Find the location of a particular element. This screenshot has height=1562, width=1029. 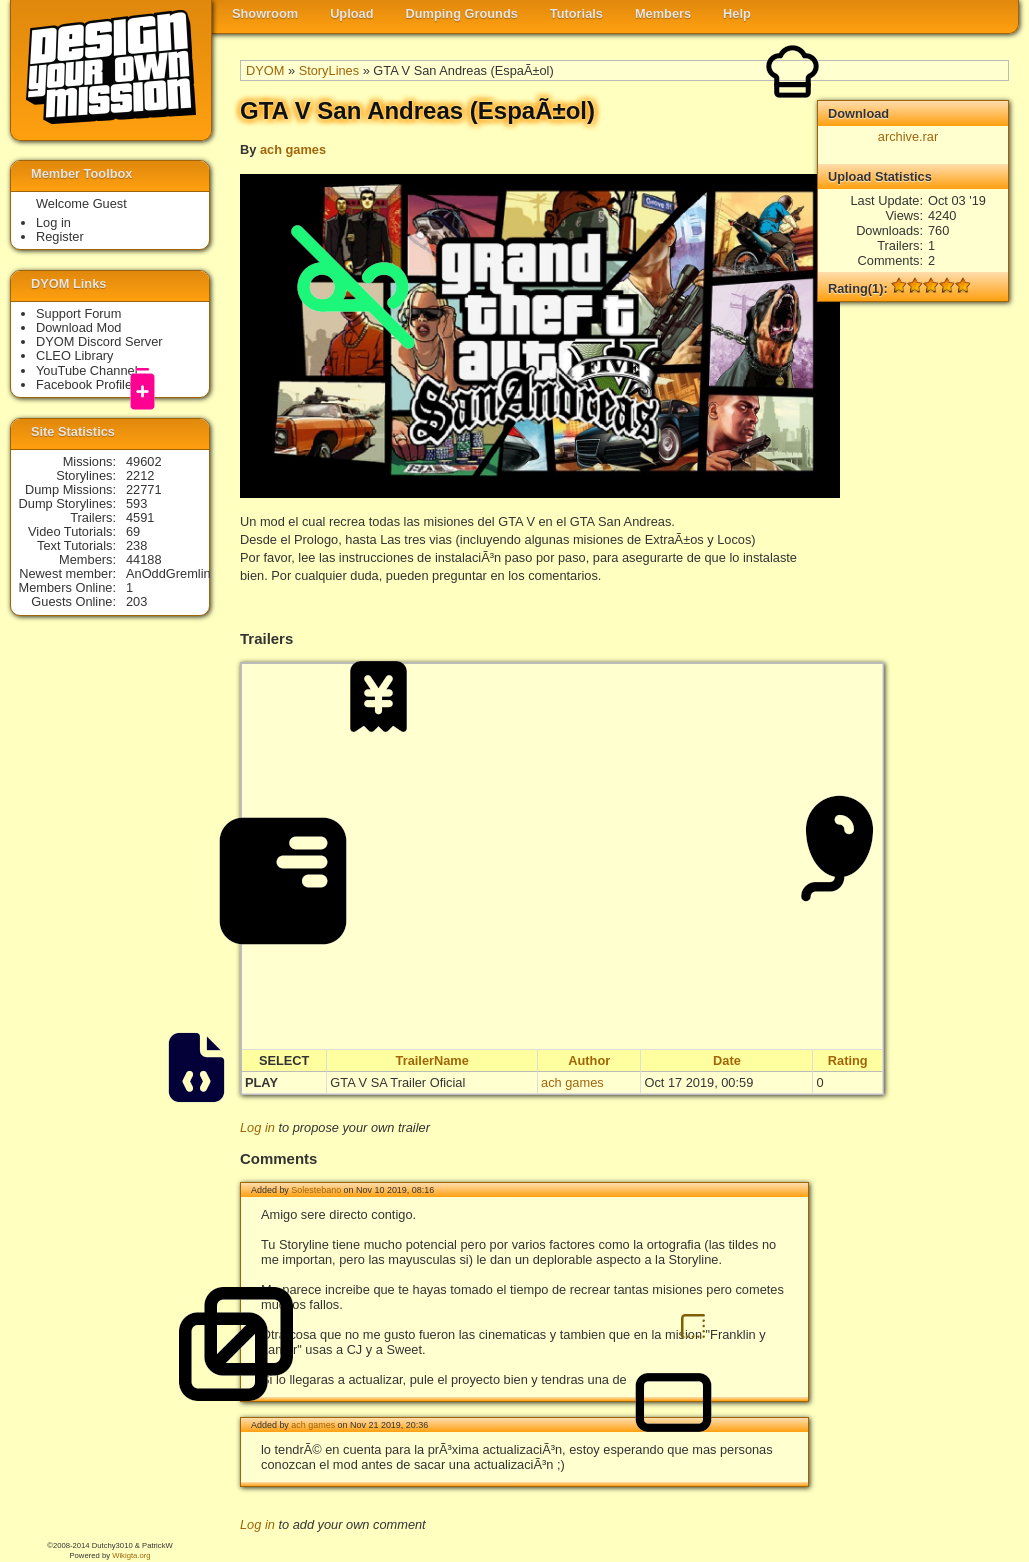

view overlapping or intersecting layers is located at coordinates (236, 1344).